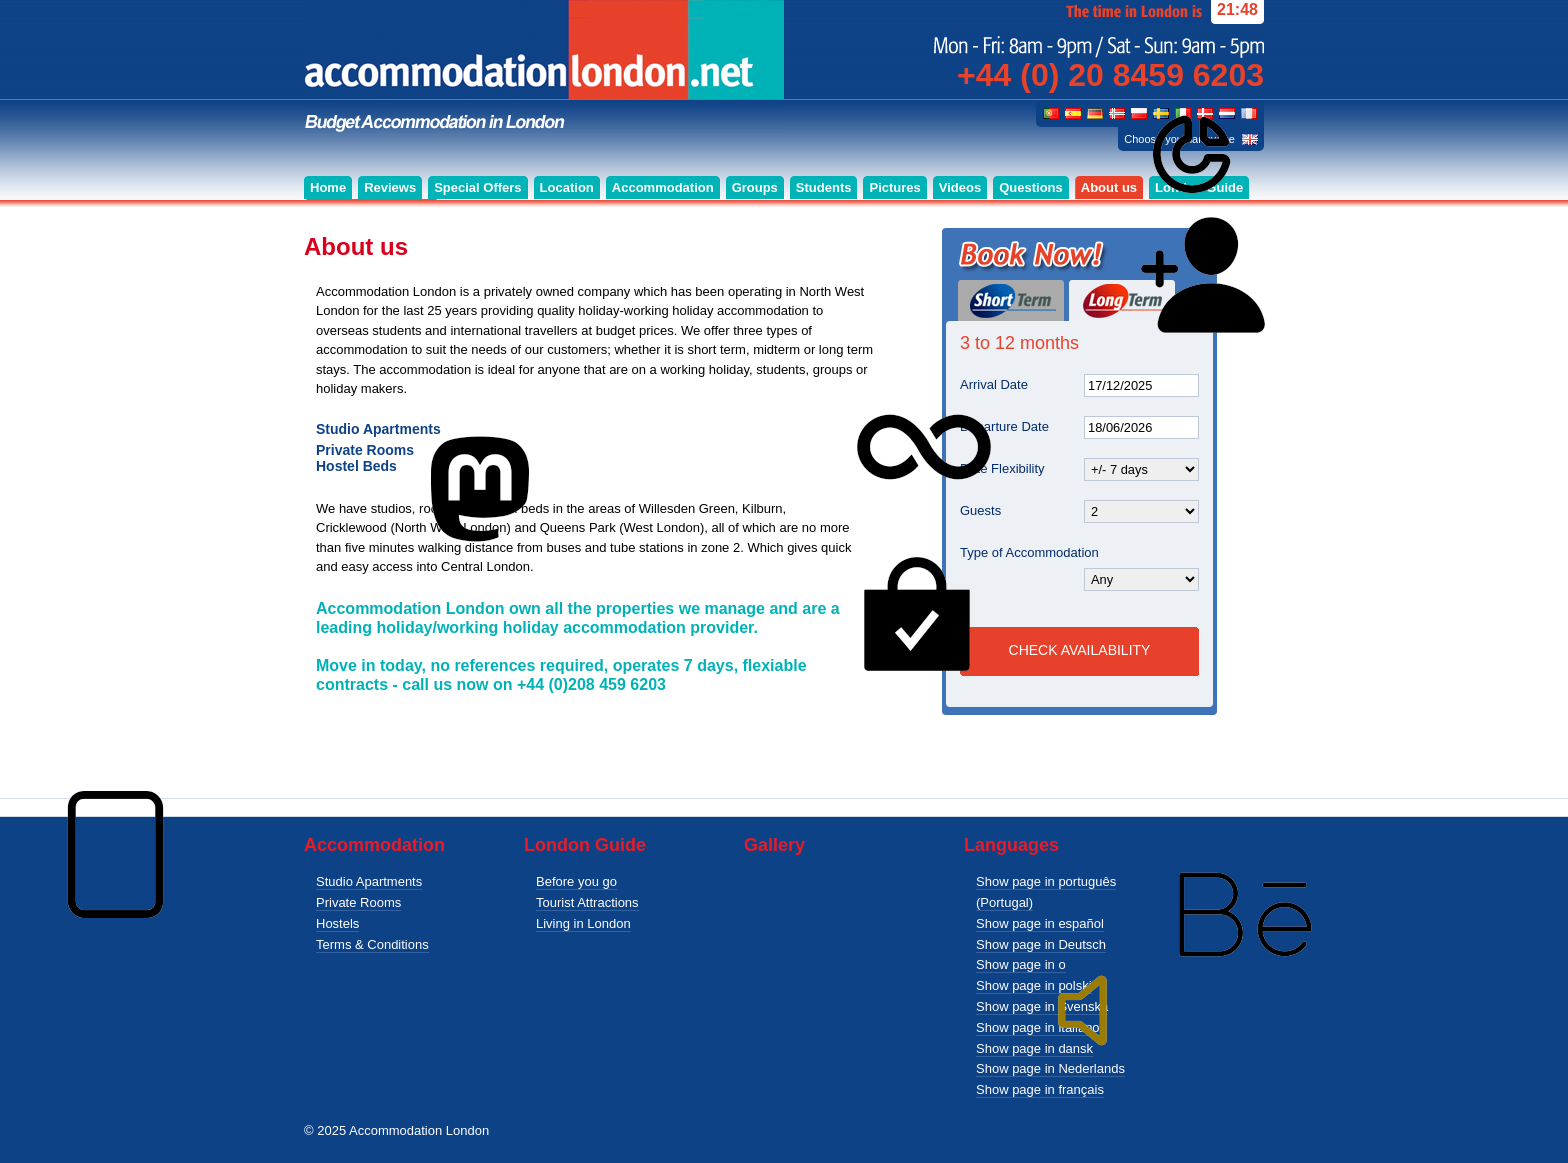  Describe the element at coordinates (917, 614) in the screenshot. I see `order confirmed or purchase complete` at that location.